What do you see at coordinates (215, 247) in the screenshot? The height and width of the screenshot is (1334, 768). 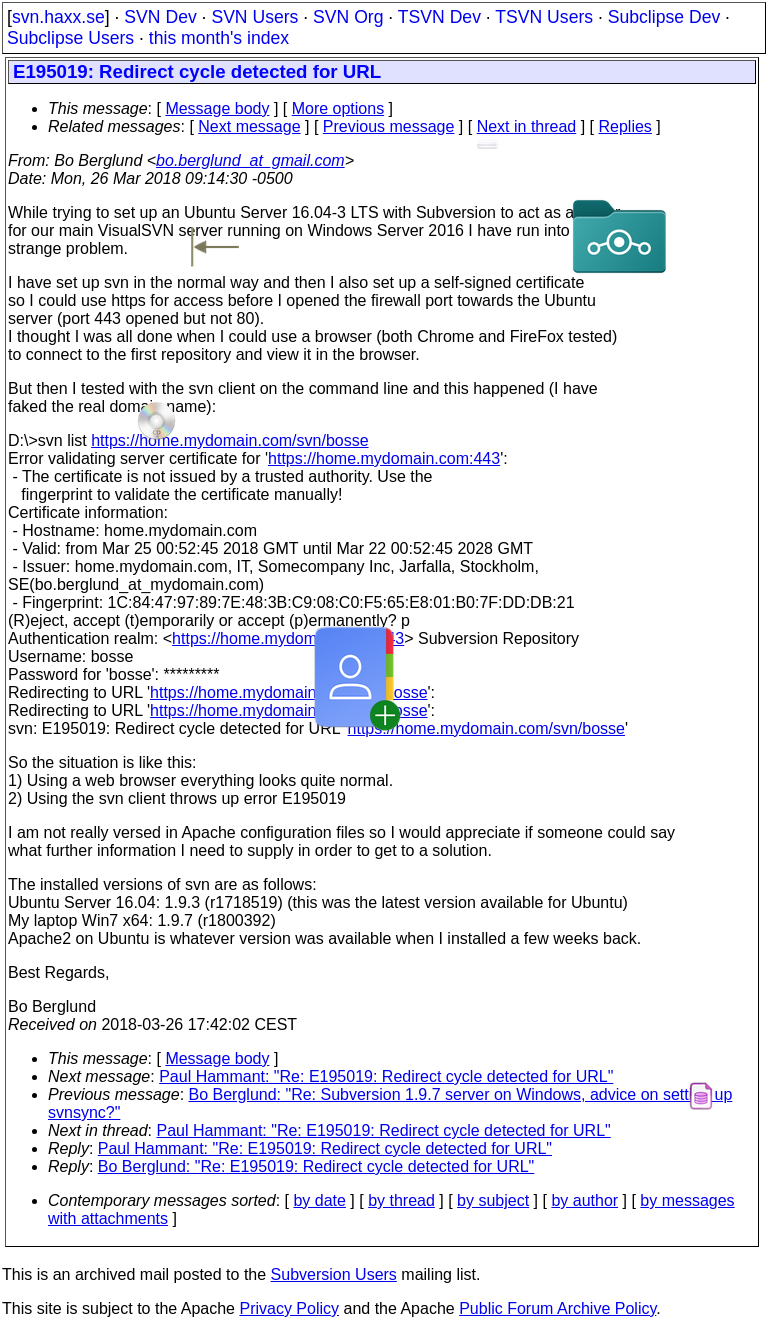 I see `go to the first item in a list or sequence` at bounding box center [215, 247].